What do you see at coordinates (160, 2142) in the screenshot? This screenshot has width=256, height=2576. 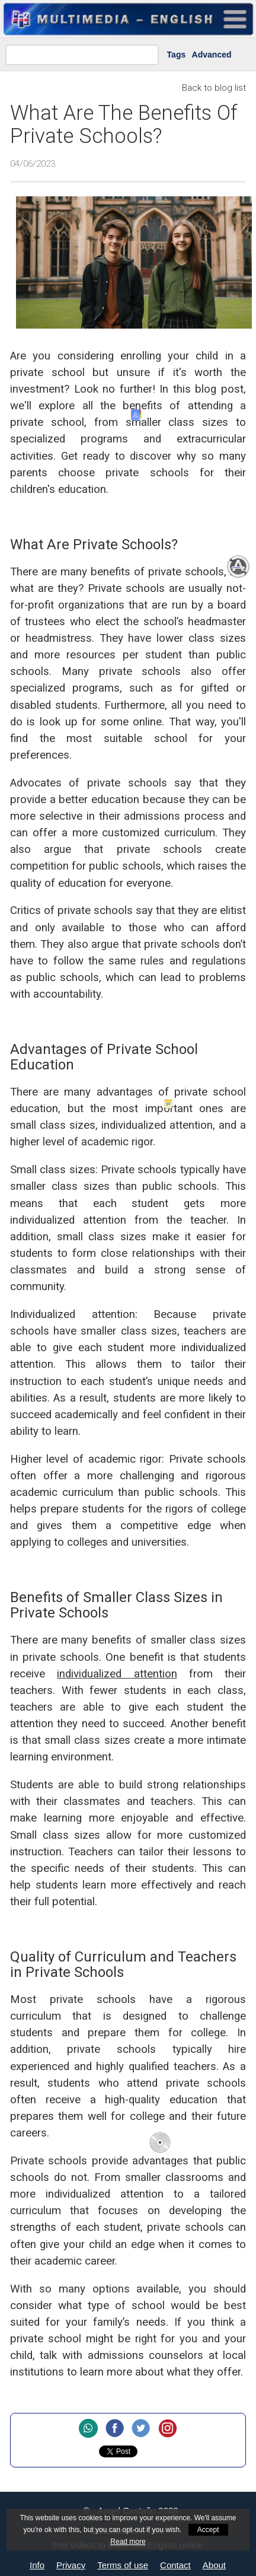 I see `indicates a DVD-RAM disc device` at bounding box center [160, 2142].